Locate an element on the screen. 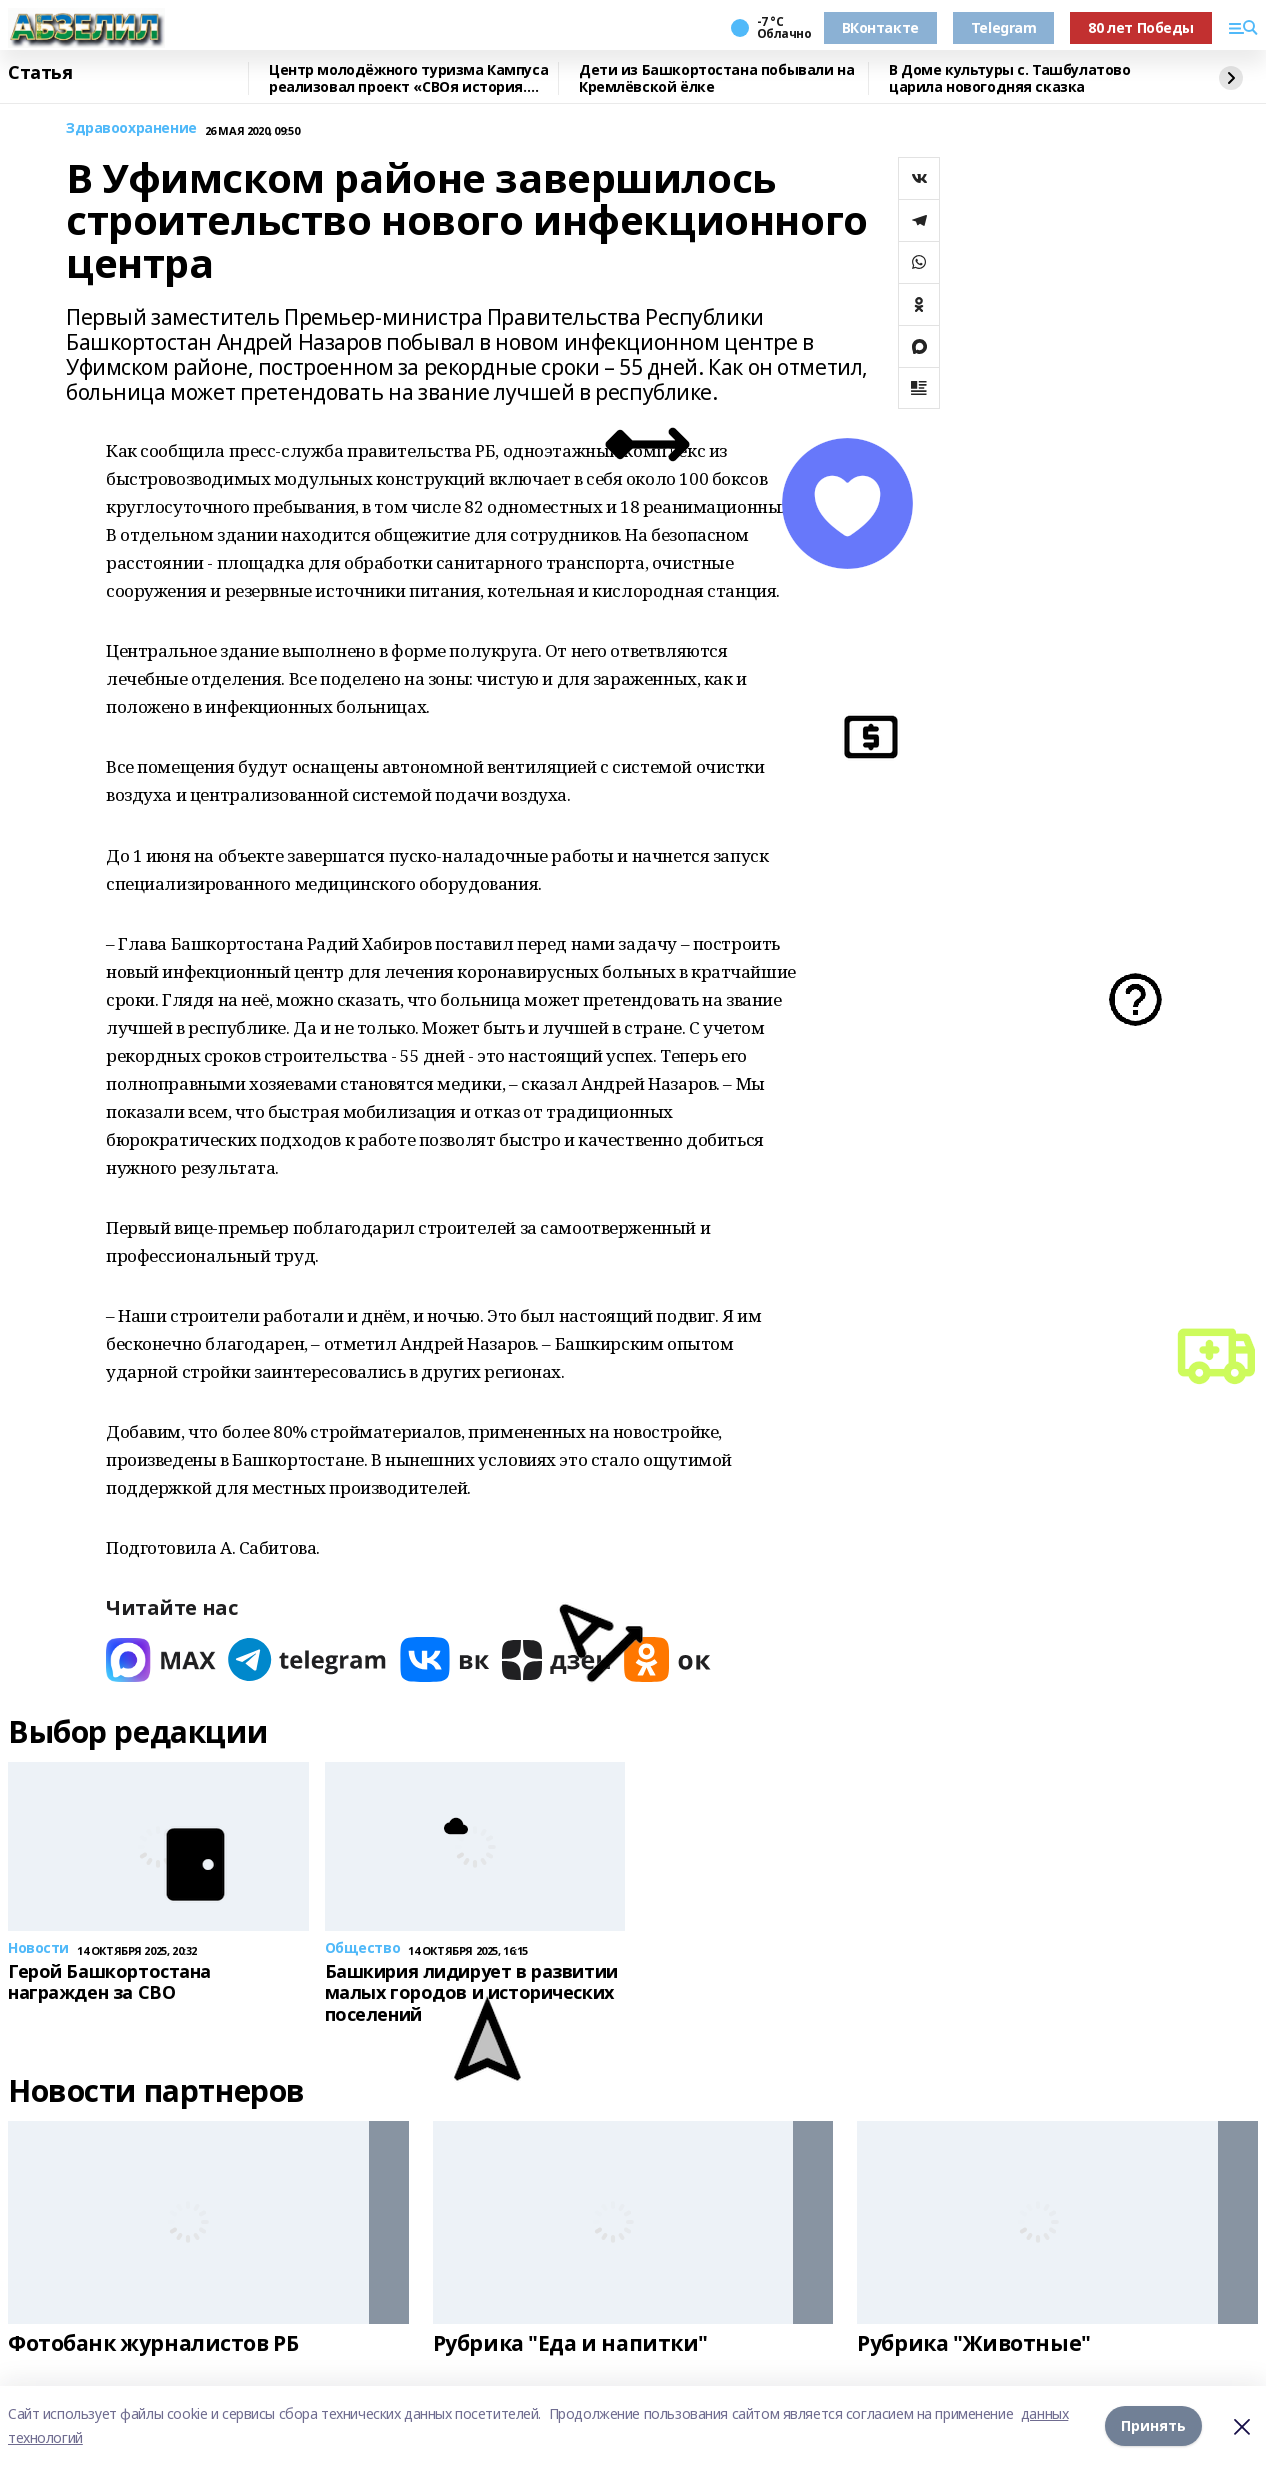 Image resolution: width=1266 pixels, height=2466 pixels. door sensor status indicator is located at coordinates (195, 1864).